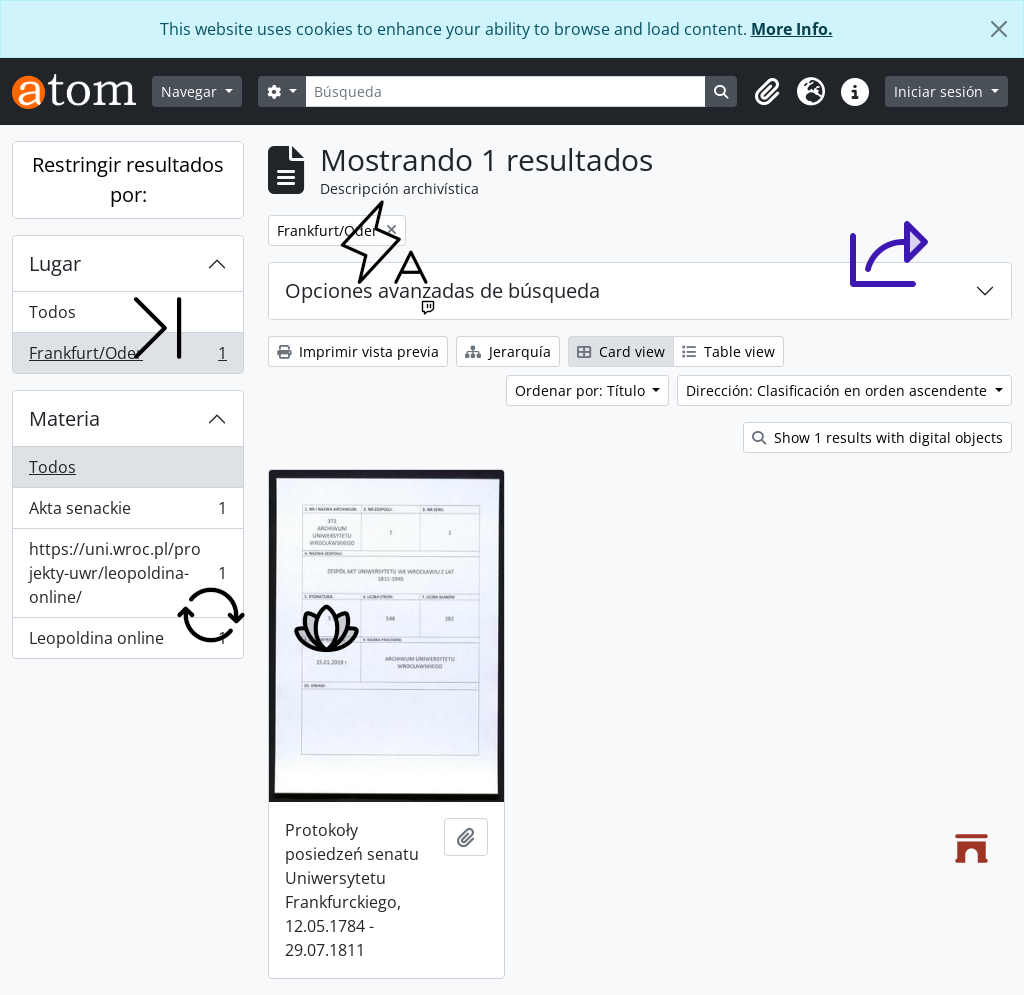 The height and width of the screenshot is (995, 1024). What do you see at coordinates (211, 615) in the screenshot?
I see `sync data across devices` at bounding box center [211, 615].